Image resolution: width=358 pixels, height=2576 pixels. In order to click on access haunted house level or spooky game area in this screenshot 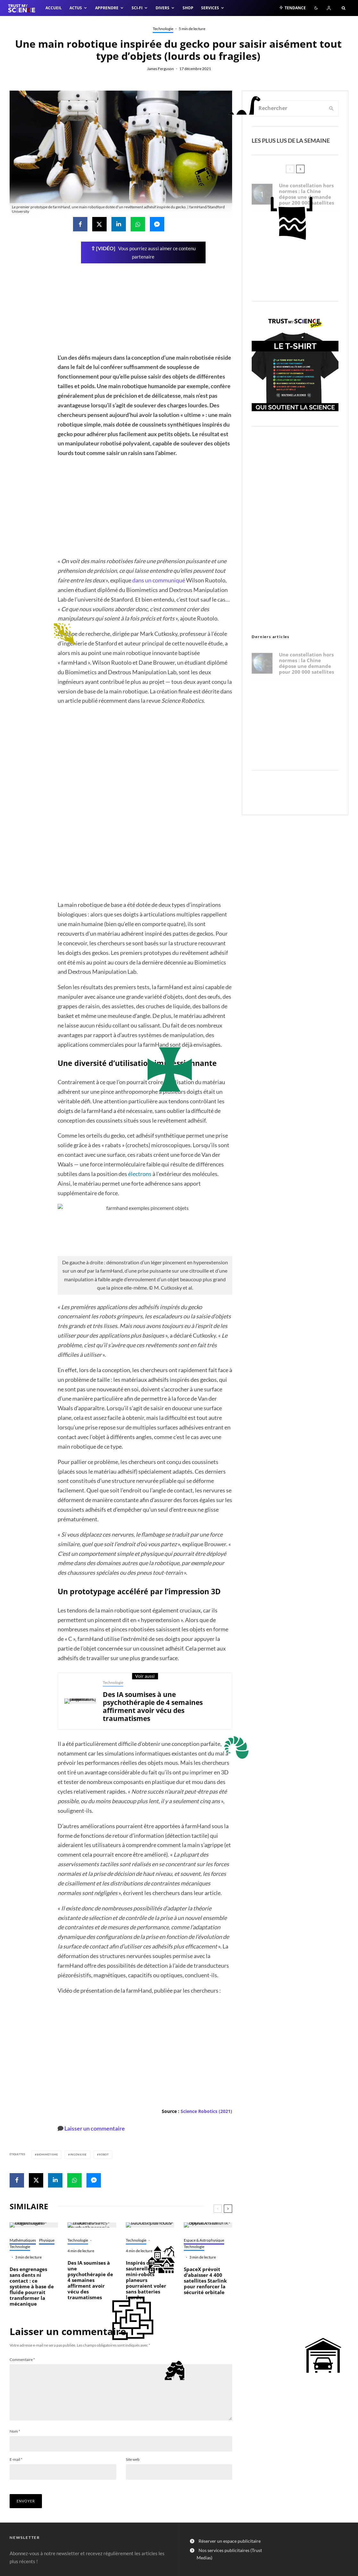, I will do `click(161, 2260)`.